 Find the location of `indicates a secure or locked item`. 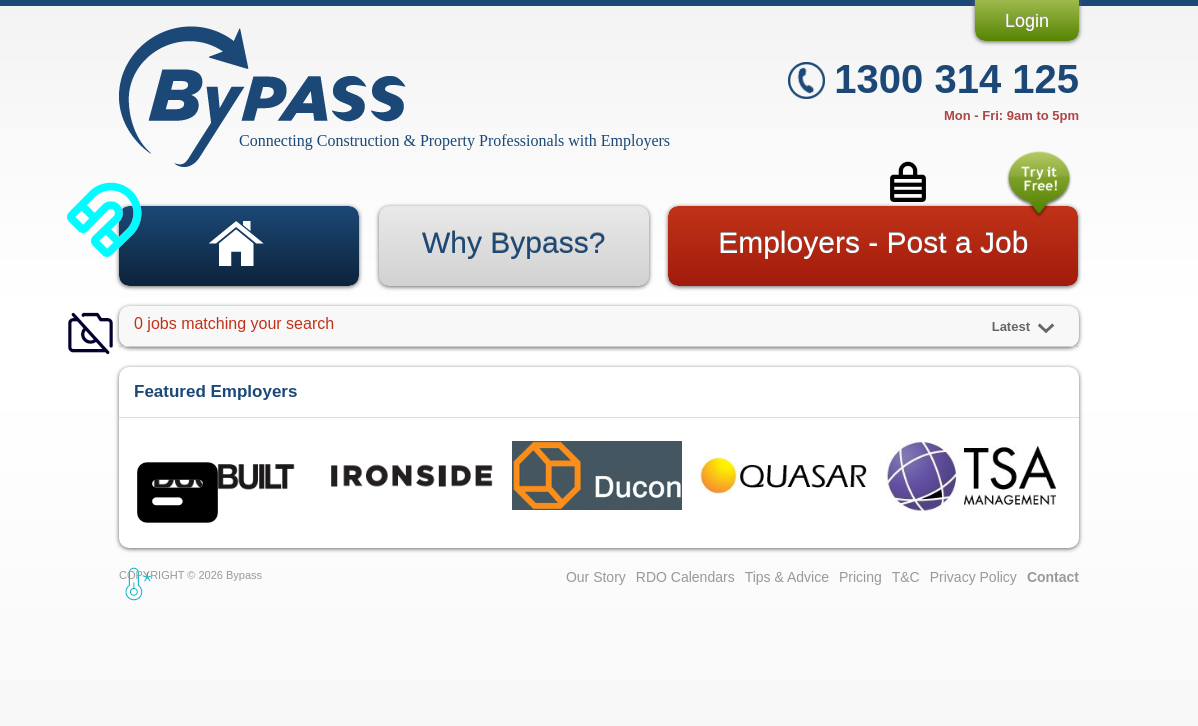

indicates a secure or locked item is located at coordinates (908, 184).